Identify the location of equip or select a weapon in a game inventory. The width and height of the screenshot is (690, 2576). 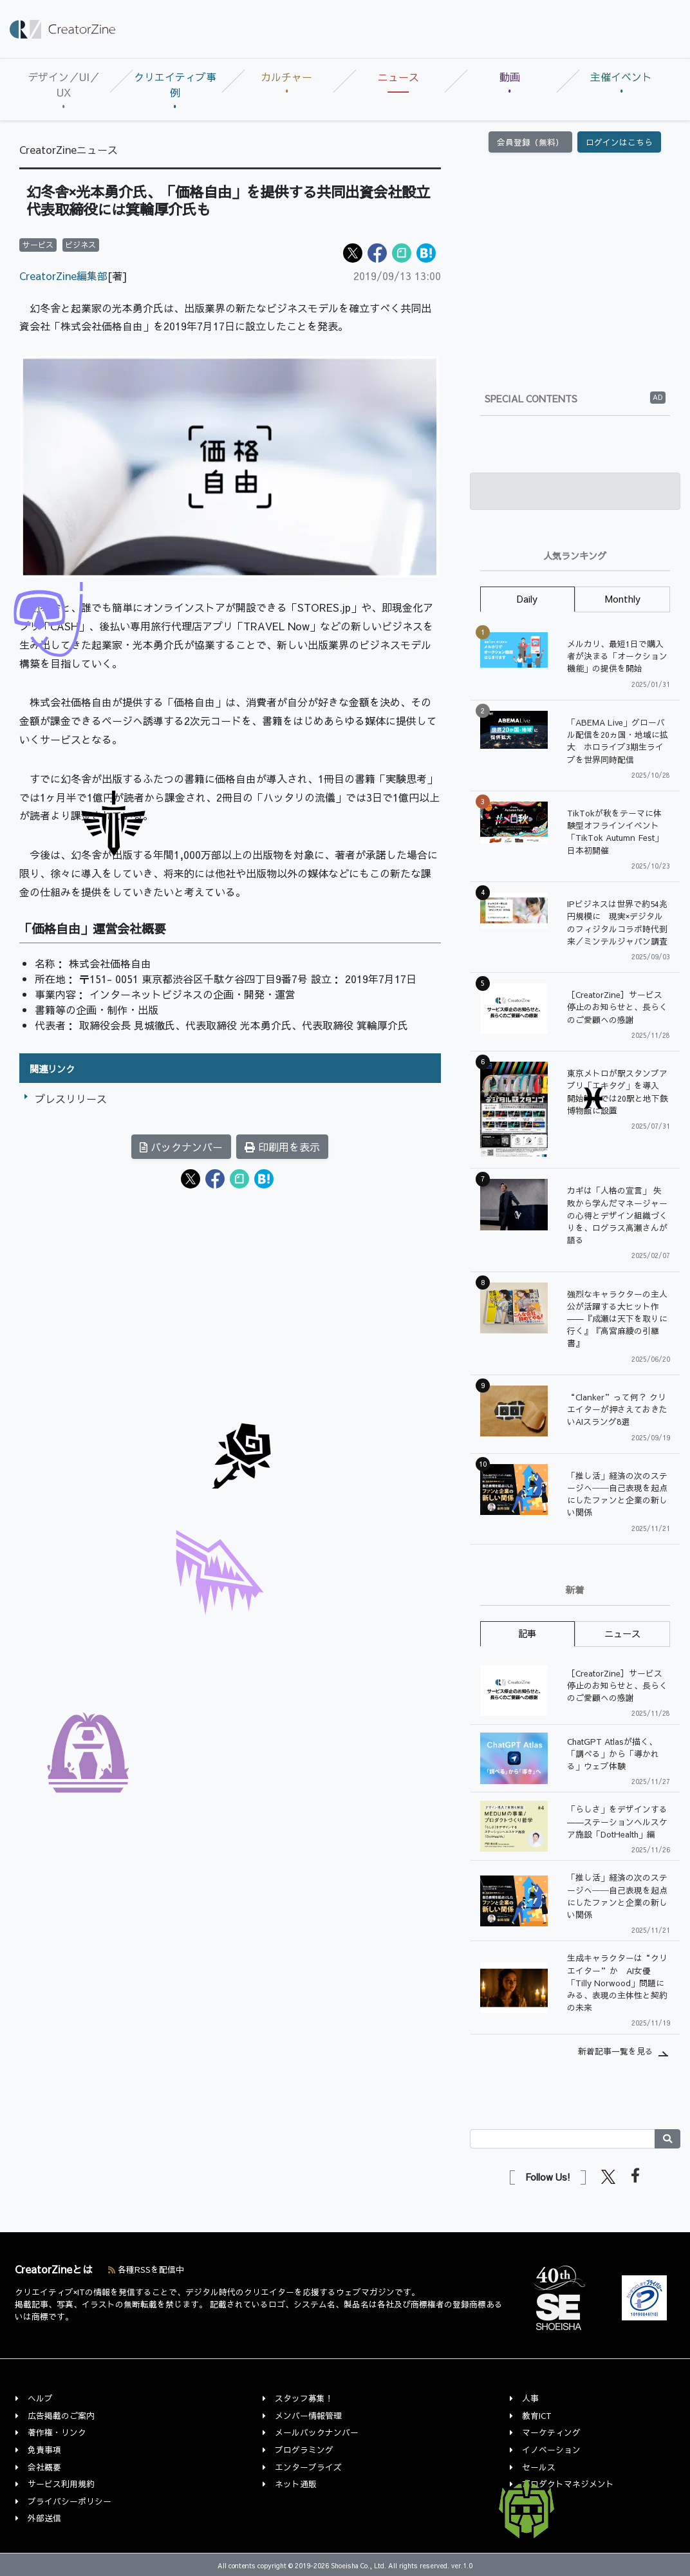
(113, 823).